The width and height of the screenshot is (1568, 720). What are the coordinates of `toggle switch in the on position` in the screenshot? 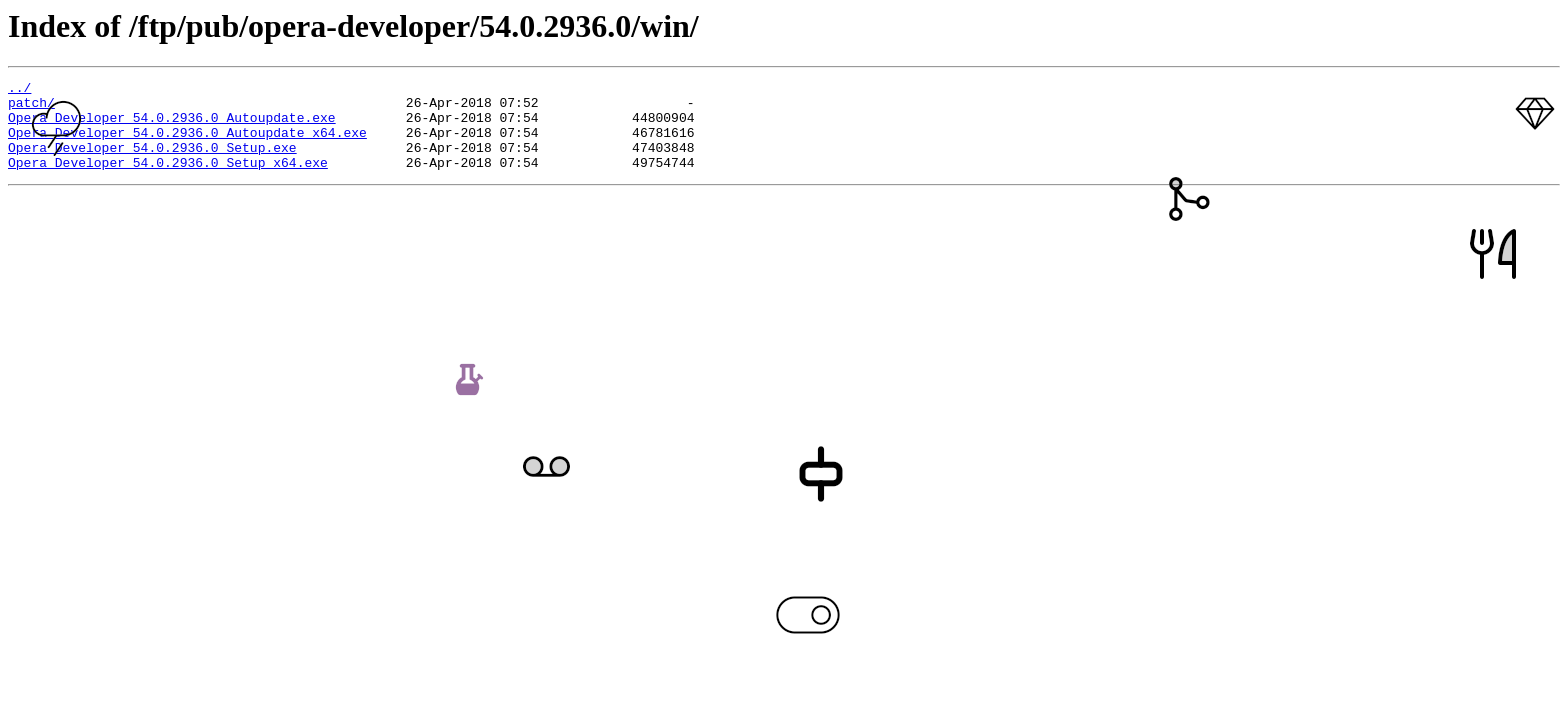 It's located at (808, 615).